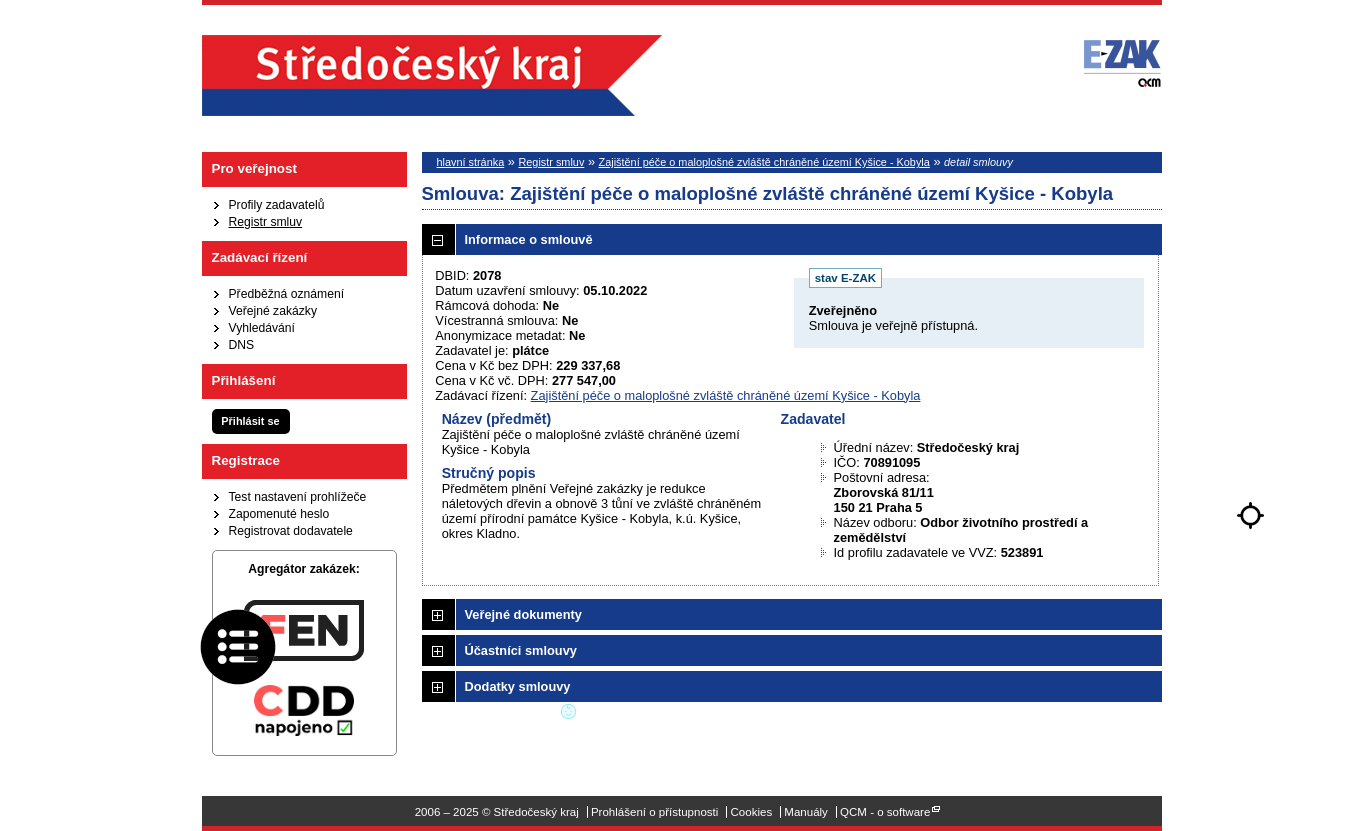 The image size is (1363, 831). Describe the element at coordinates (1250, 515) in the screenshot. I see `find my current location` at that location.